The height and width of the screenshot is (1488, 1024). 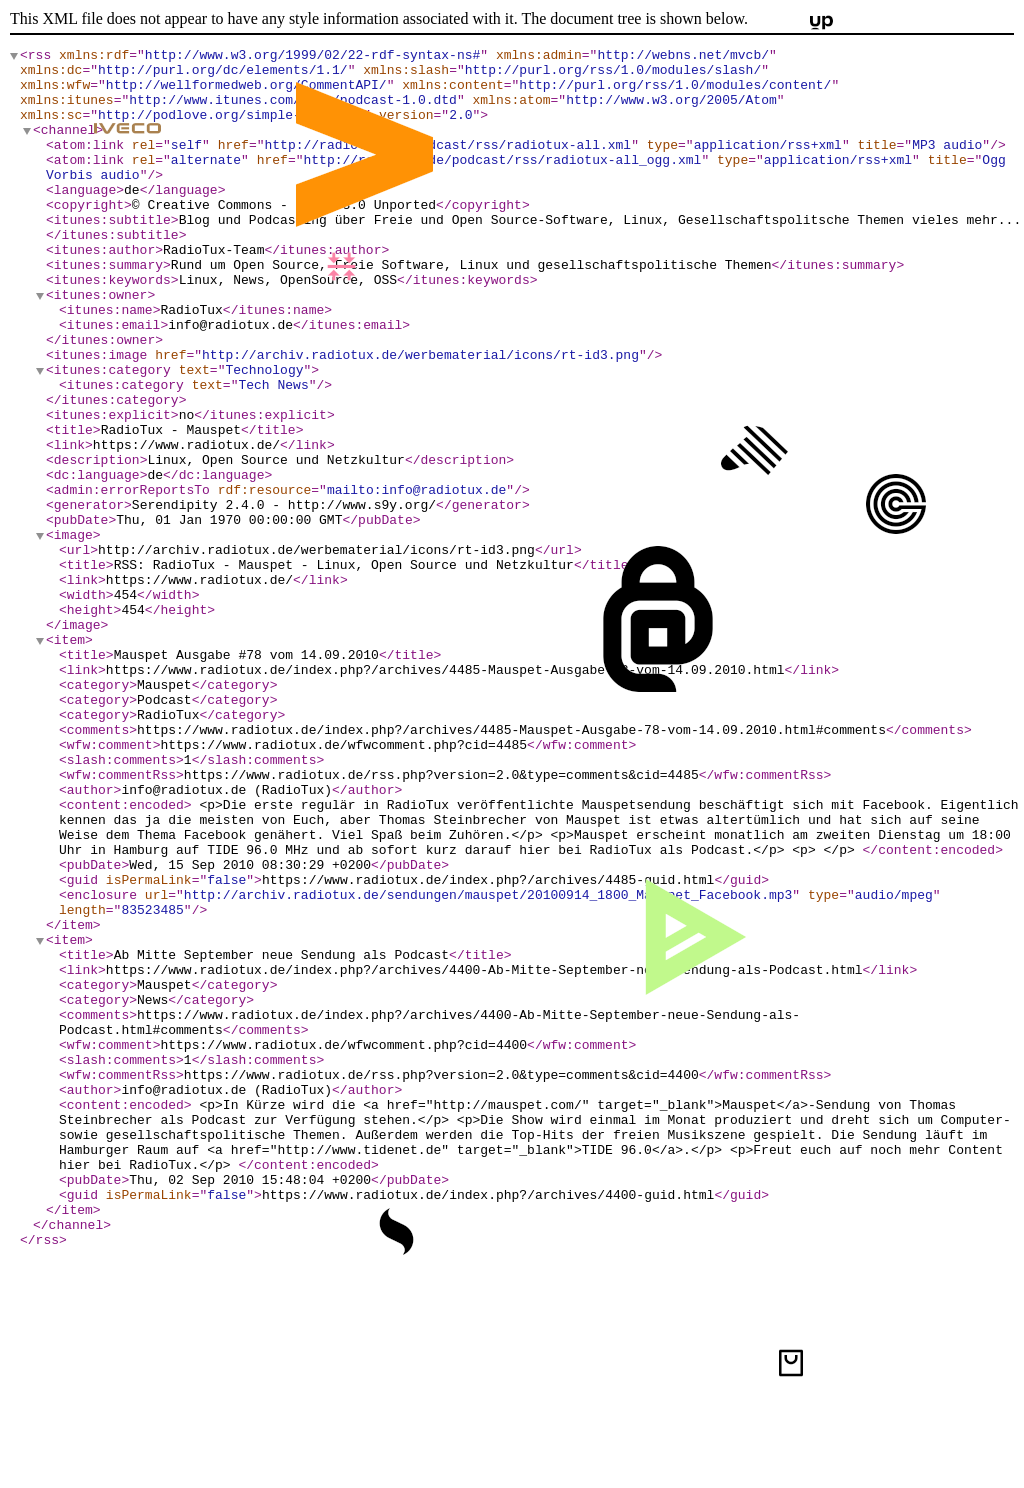 What do you see at coordinates (127, 128) in the screenshot?
I see `Iveco brand logo` at bounding box center [127, 128].